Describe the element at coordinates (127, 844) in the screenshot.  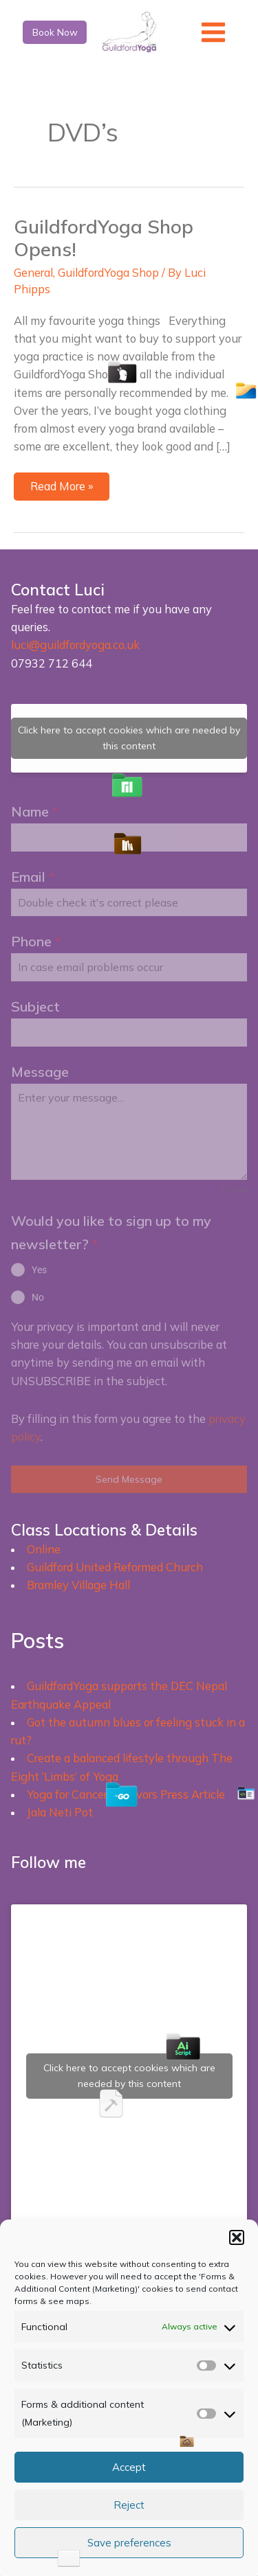
I see `open your calibre ebook library folder` at that location.